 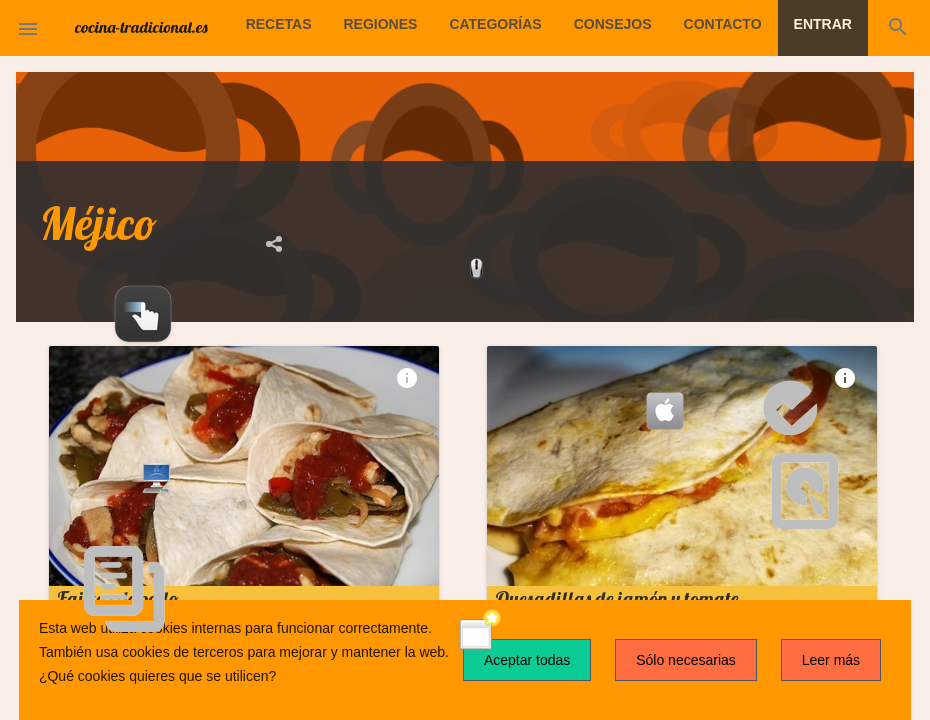 I want to click on access system hard drive, so click(x=805, y=491).